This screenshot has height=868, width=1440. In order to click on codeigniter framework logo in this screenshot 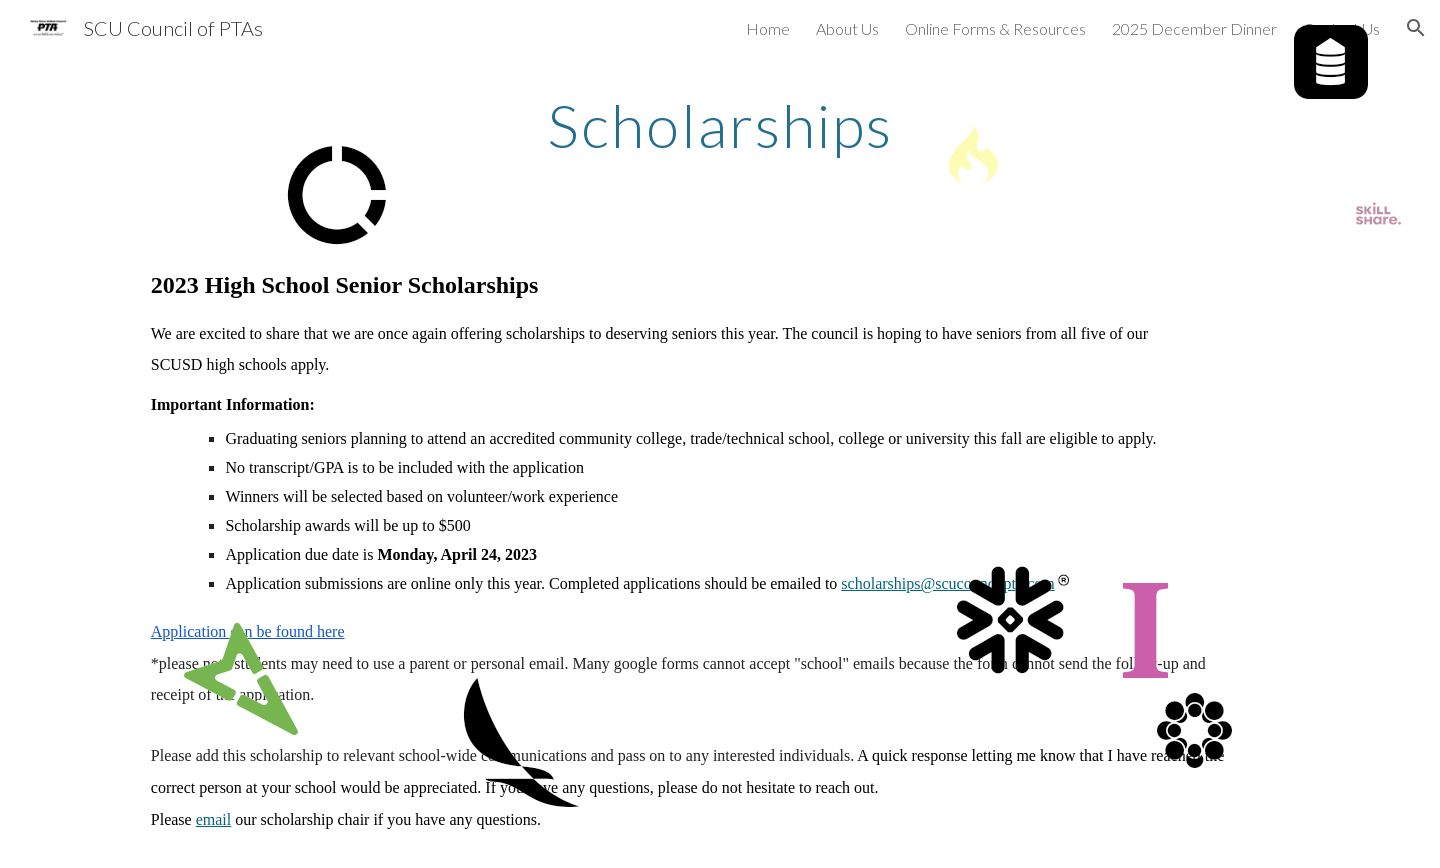, I will do `click(973, 154)`.